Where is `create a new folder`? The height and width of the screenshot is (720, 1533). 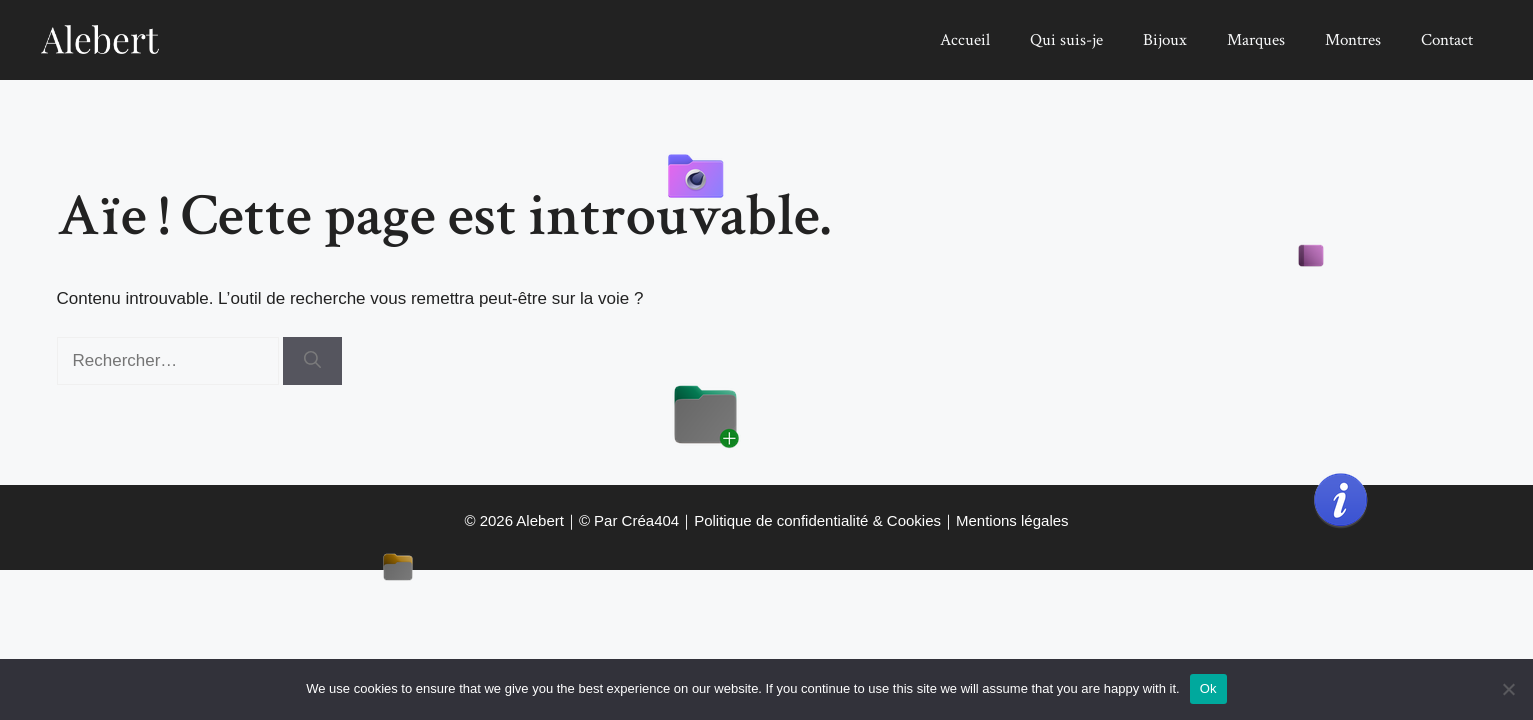 create a new folder is located at coordinates (705, 414).